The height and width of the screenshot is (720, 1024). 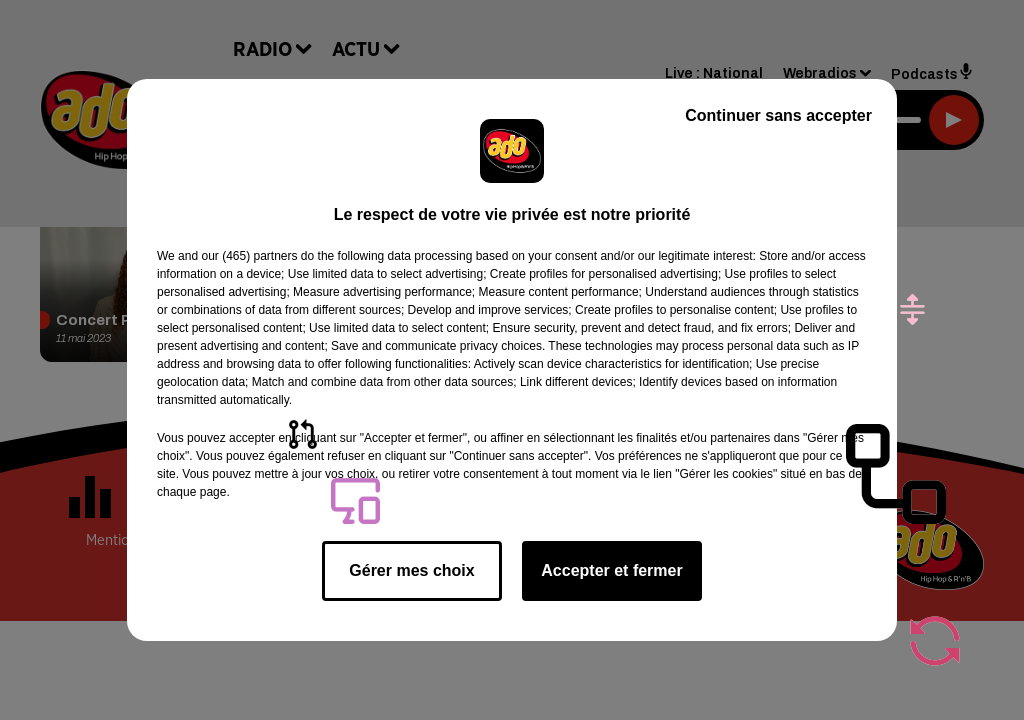 I want to click on sync or refresh content, so click(x=935, y=641).